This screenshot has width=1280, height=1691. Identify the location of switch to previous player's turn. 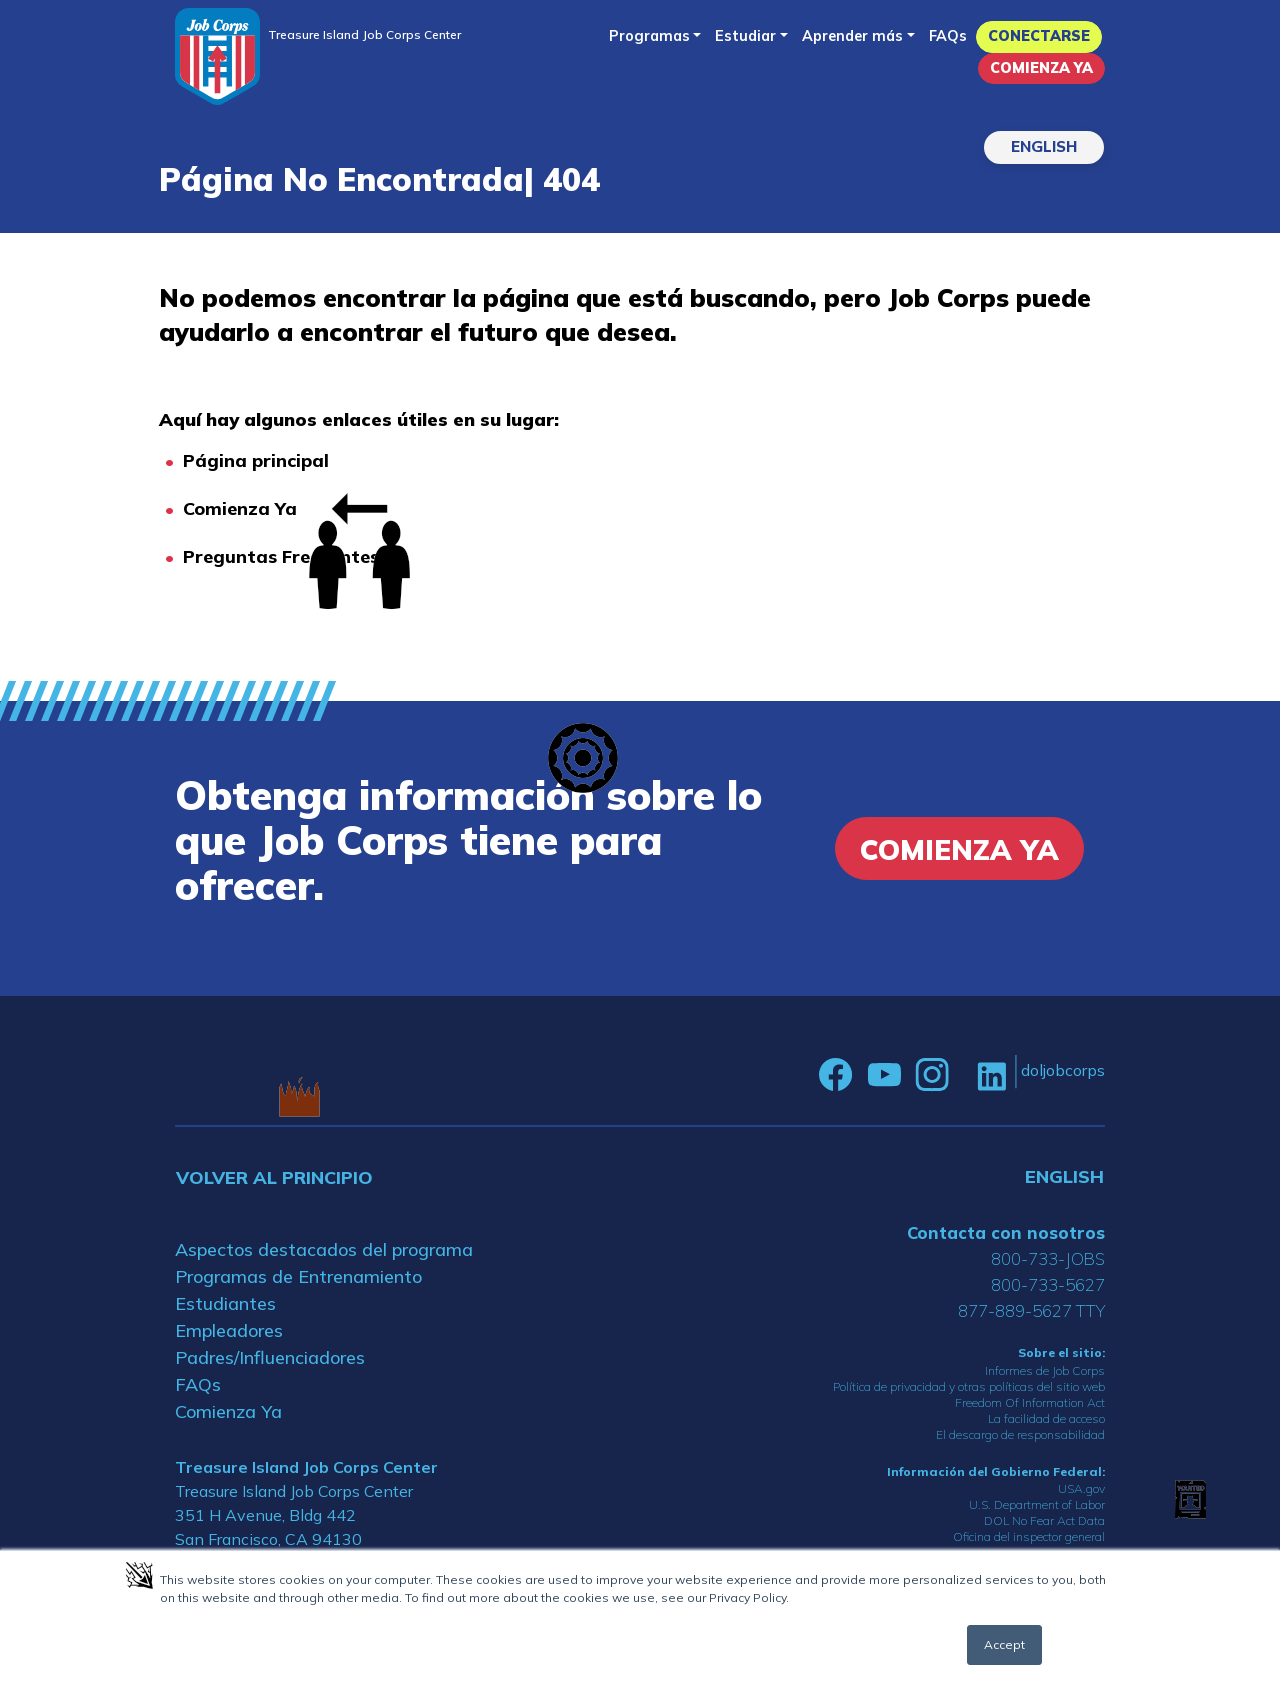
(359, 552).